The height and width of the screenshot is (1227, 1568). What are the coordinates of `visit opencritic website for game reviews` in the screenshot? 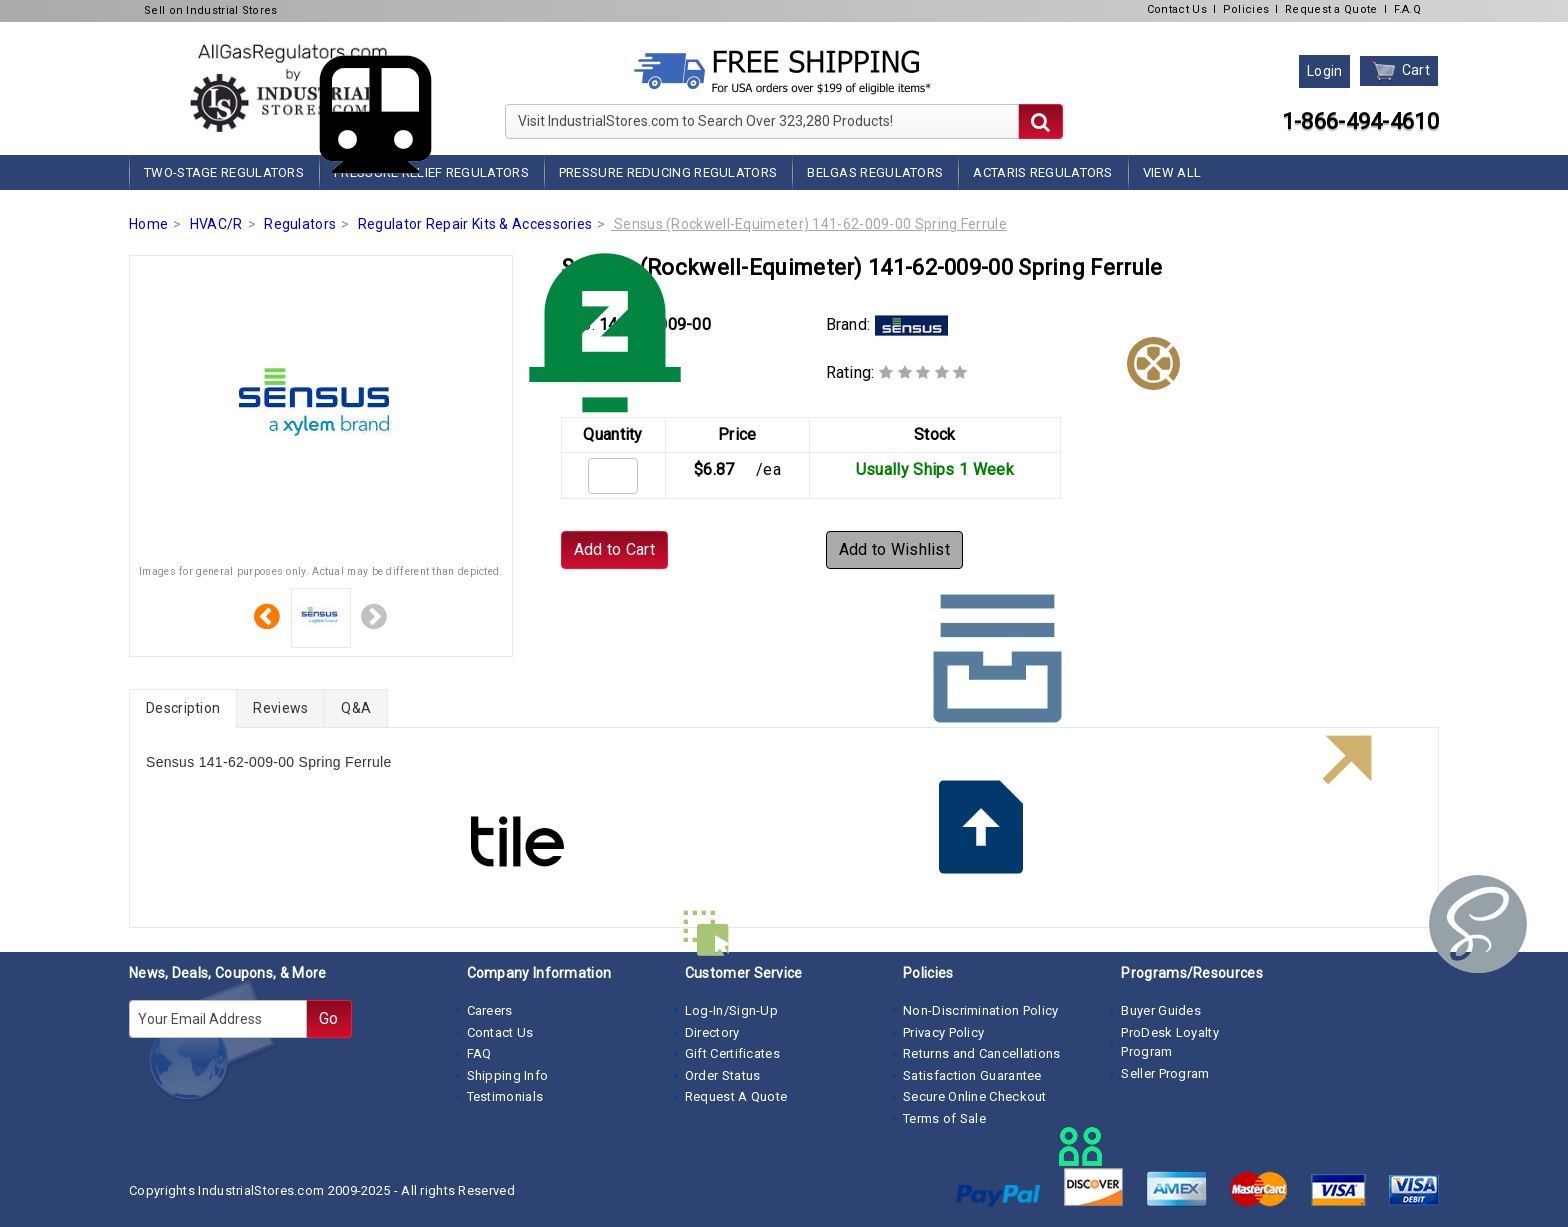 It's located at (1153, 363).